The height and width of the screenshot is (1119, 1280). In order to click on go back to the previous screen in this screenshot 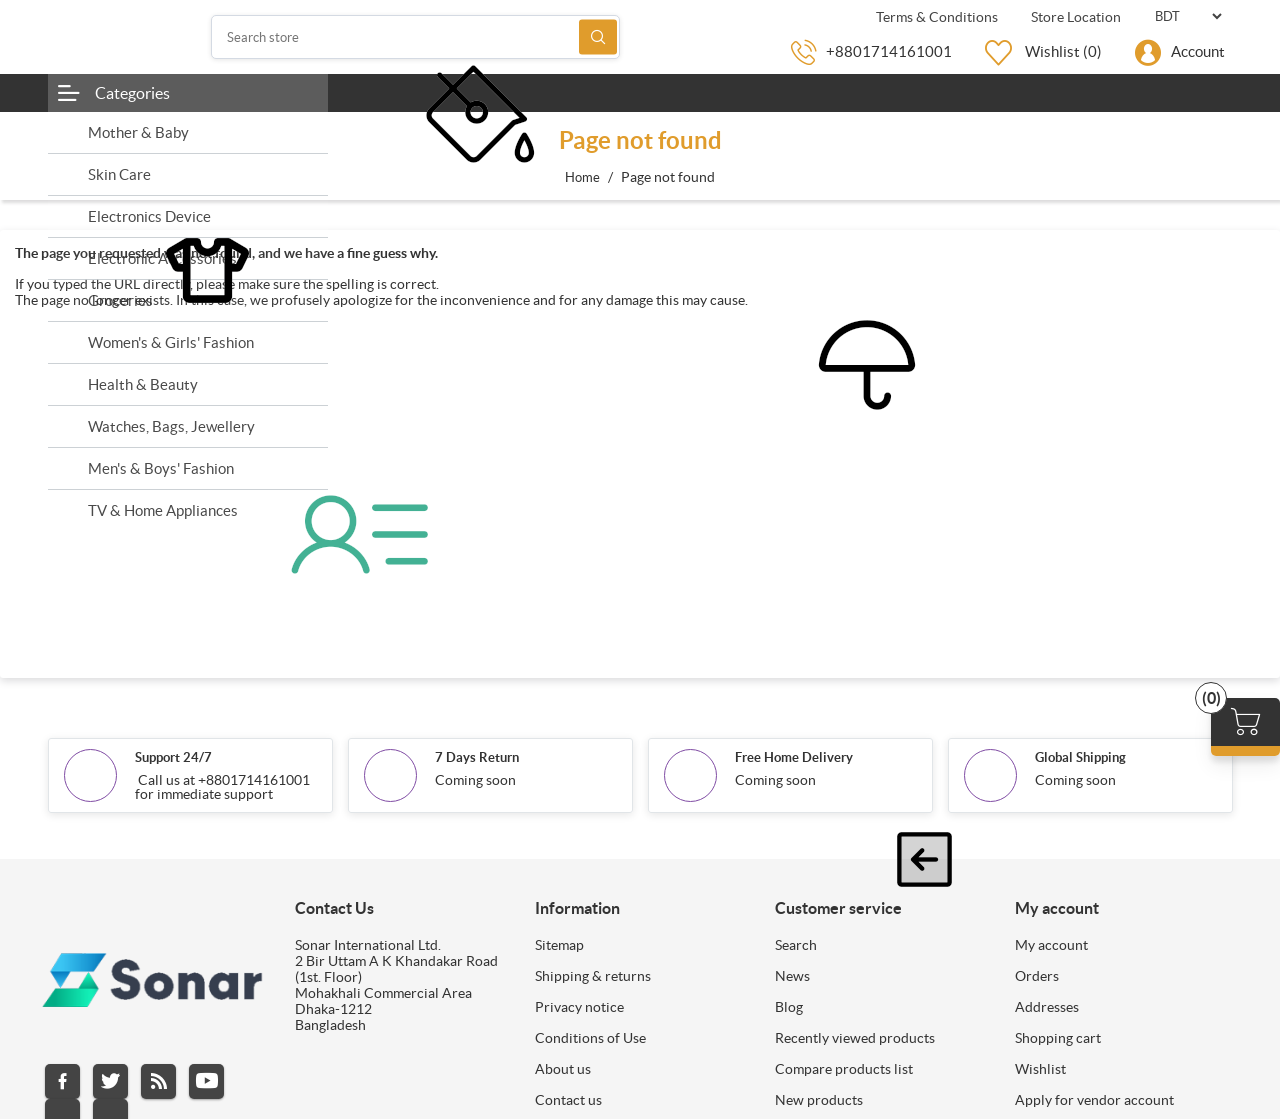, I will do `click(924, 859)`.